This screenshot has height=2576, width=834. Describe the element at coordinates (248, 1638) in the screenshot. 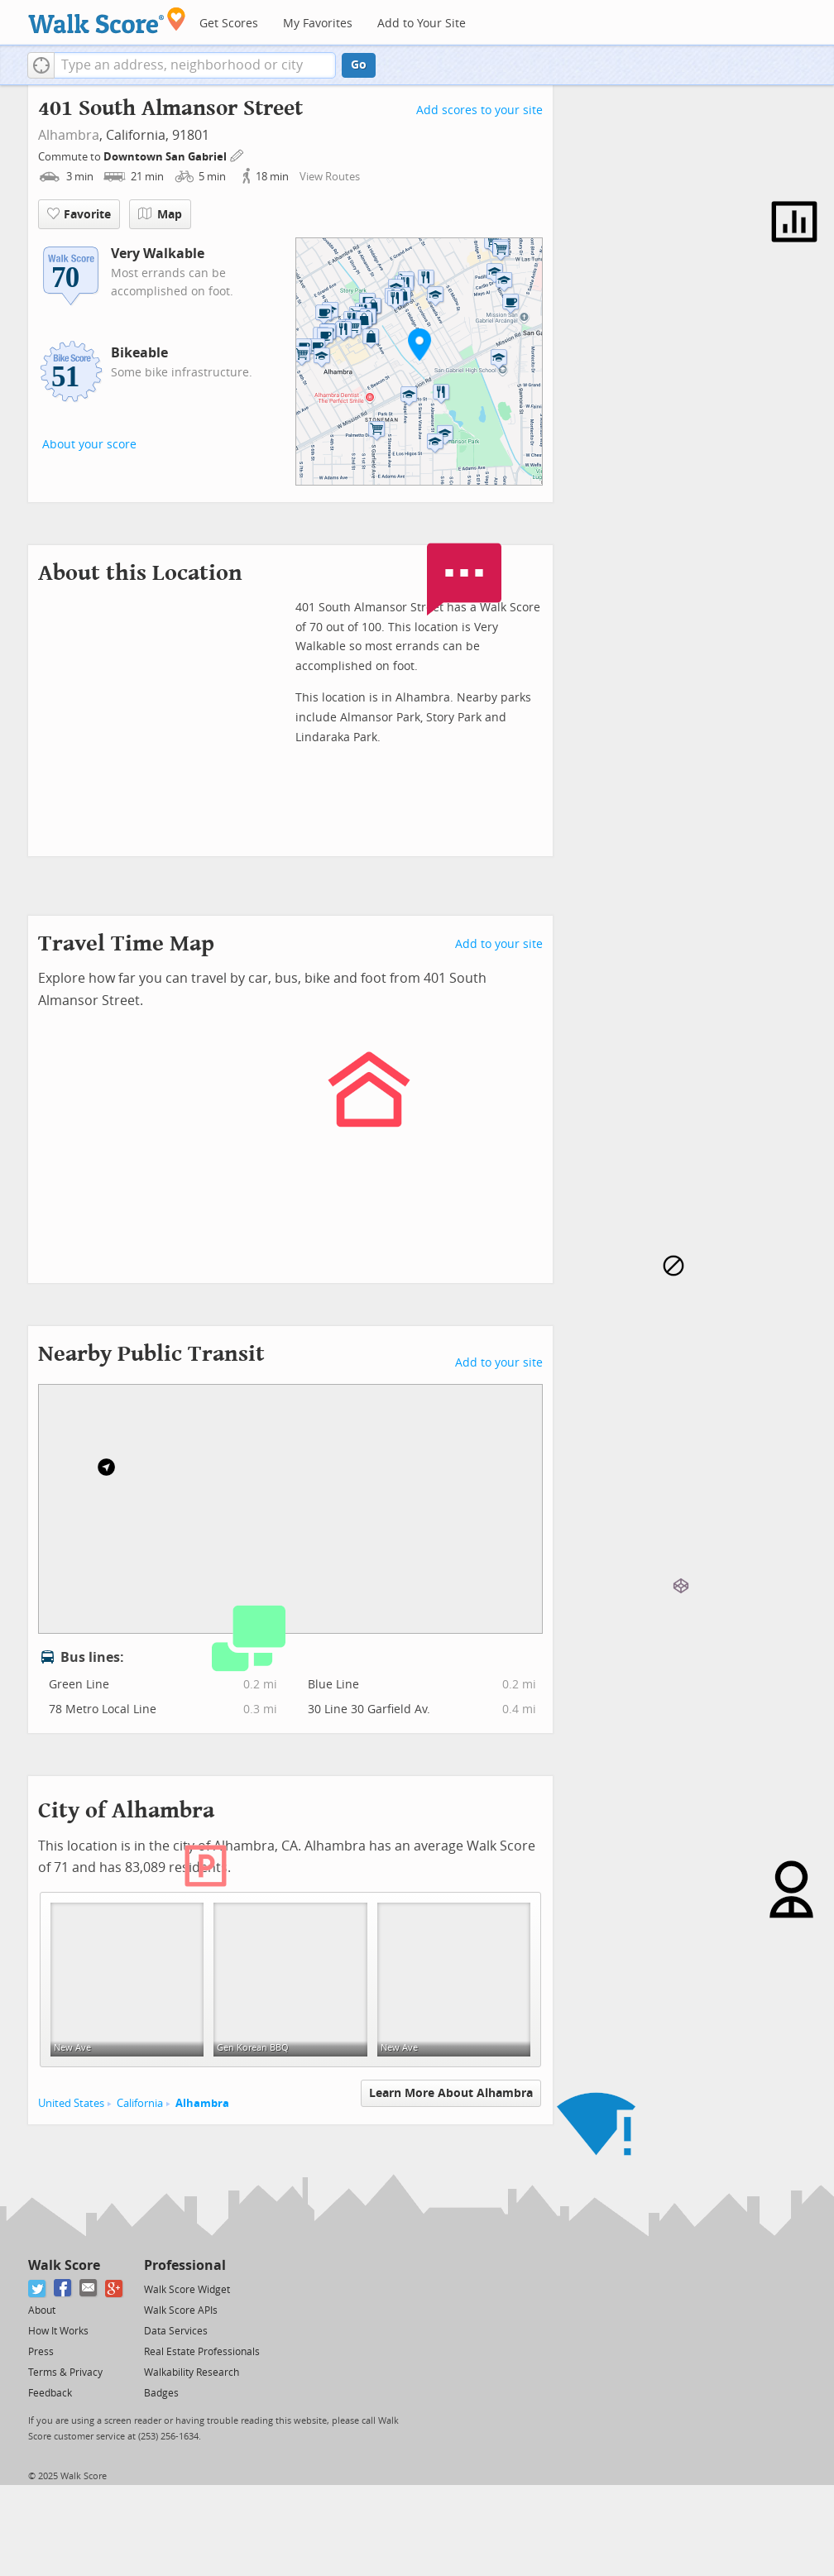

I see `open duplicati backup software` at that location.